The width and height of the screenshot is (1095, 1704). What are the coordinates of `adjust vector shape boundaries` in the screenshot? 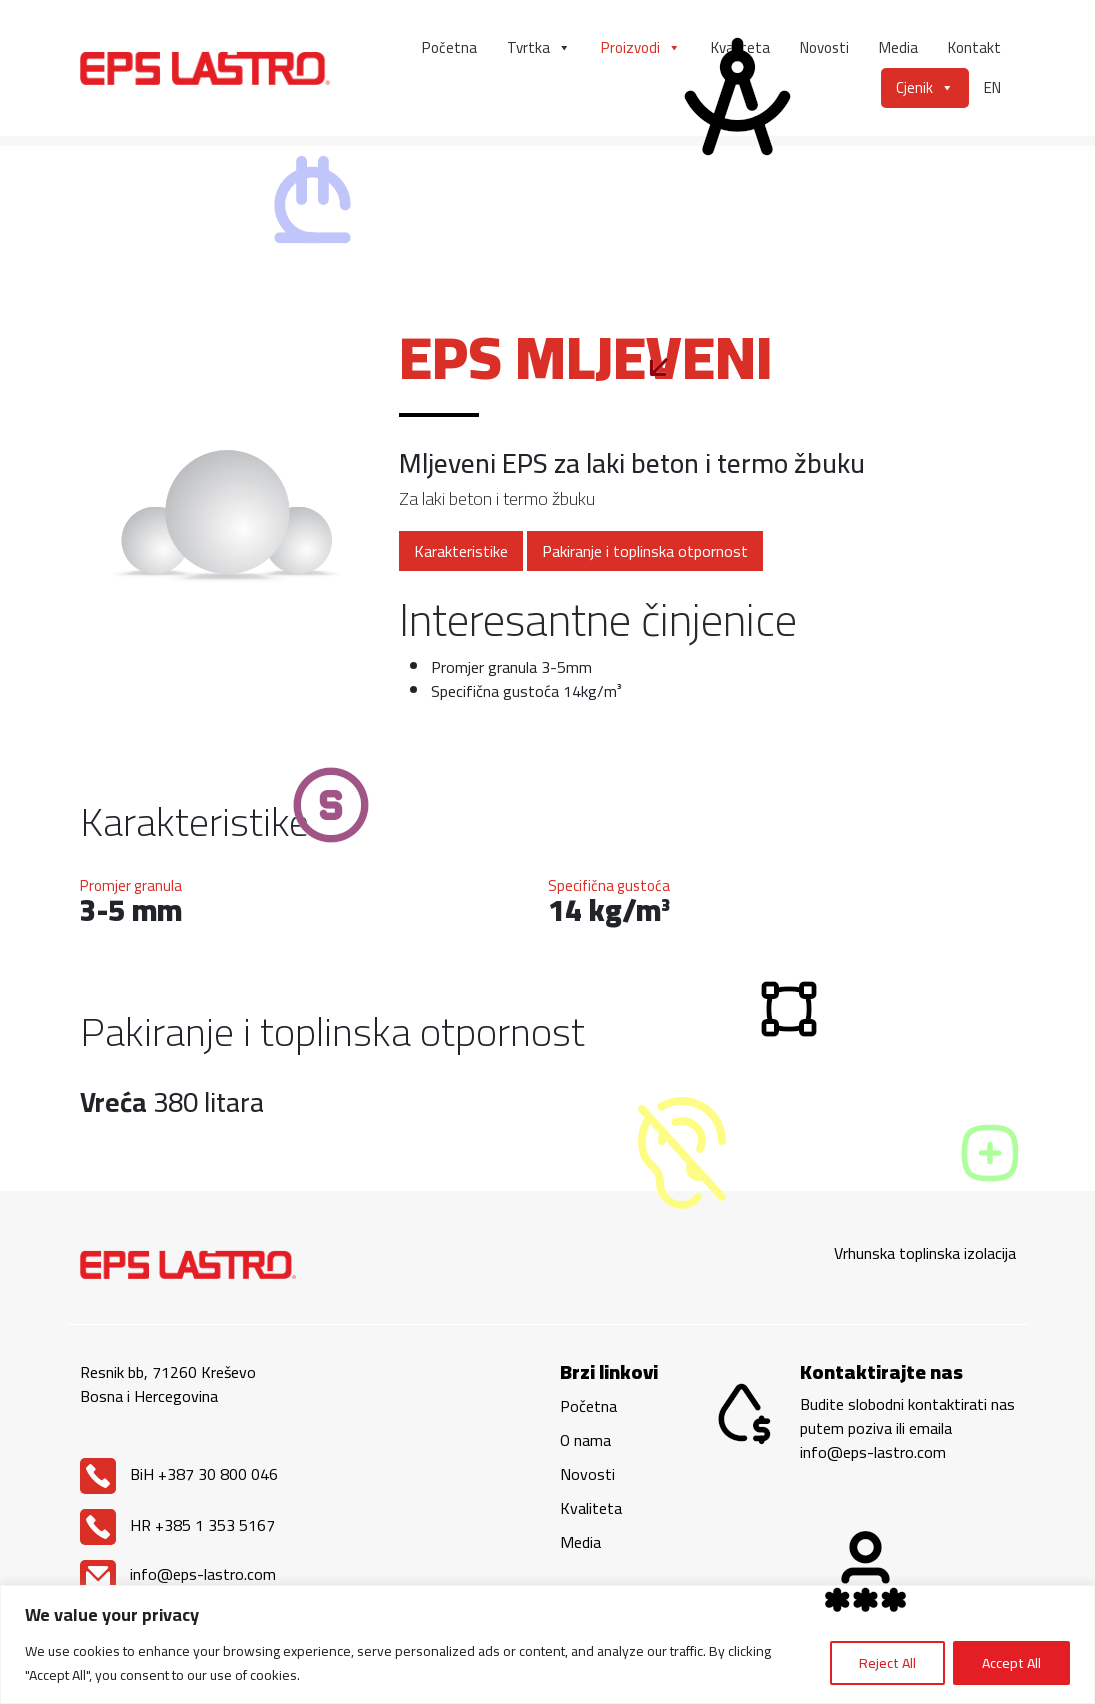 It's located at (789, 1009).